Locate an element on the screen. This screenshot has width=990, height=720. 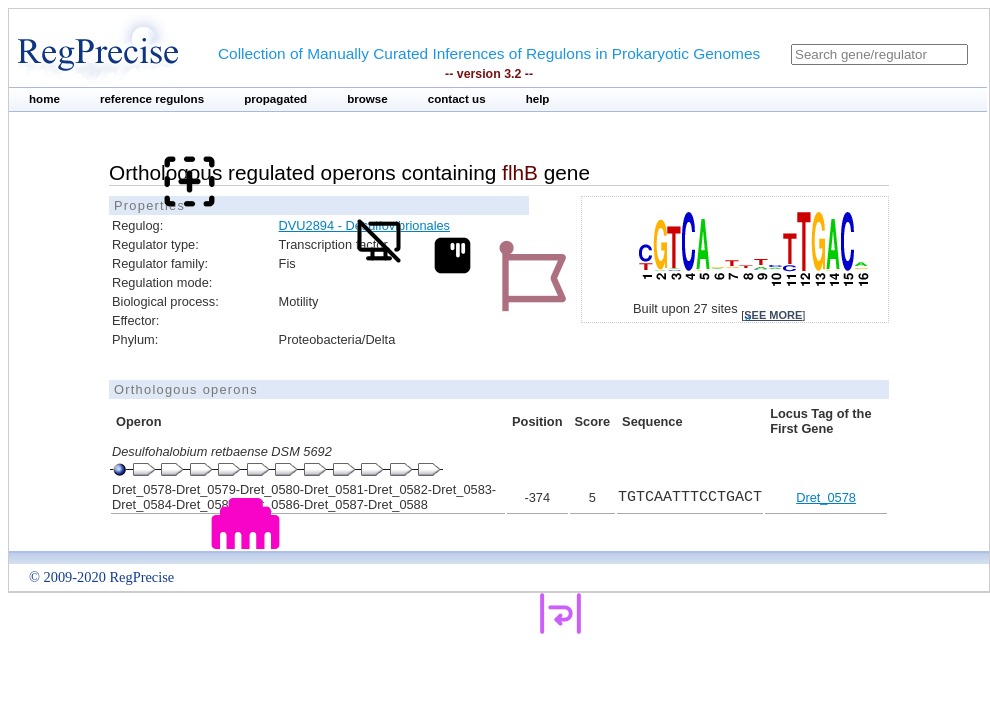
ethernet or wired network connection is located at coordinates (245, 523).